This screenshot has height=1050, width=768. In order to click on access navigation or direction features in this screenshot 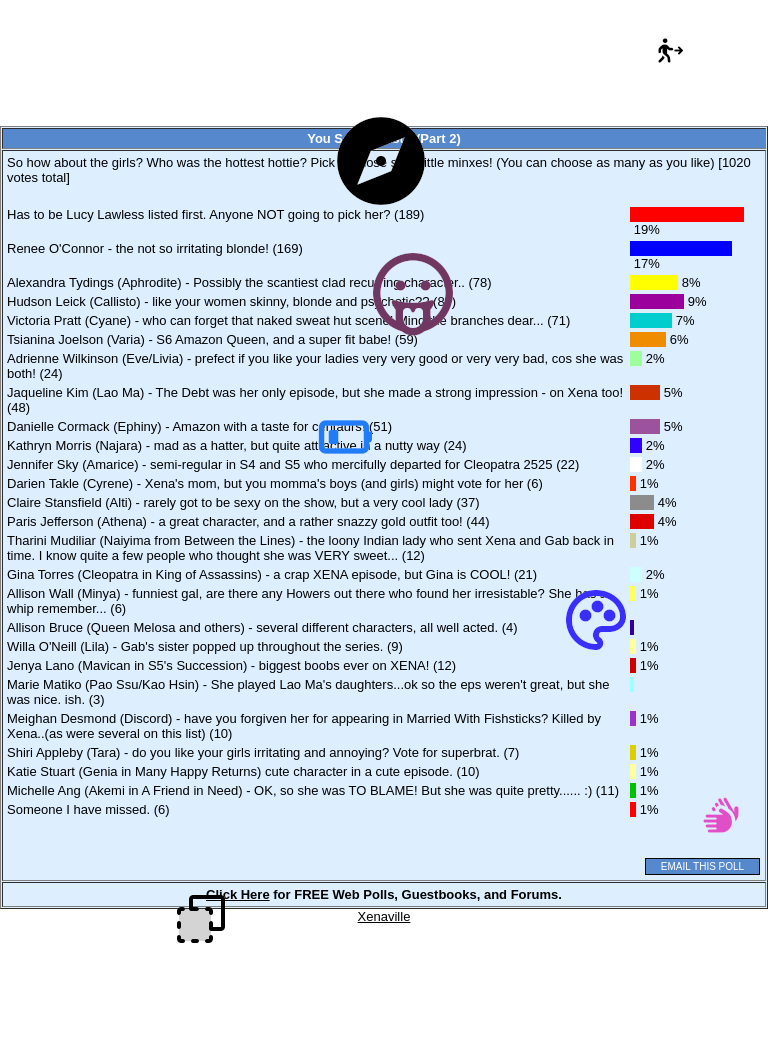, I will do `click(381, 161)`.